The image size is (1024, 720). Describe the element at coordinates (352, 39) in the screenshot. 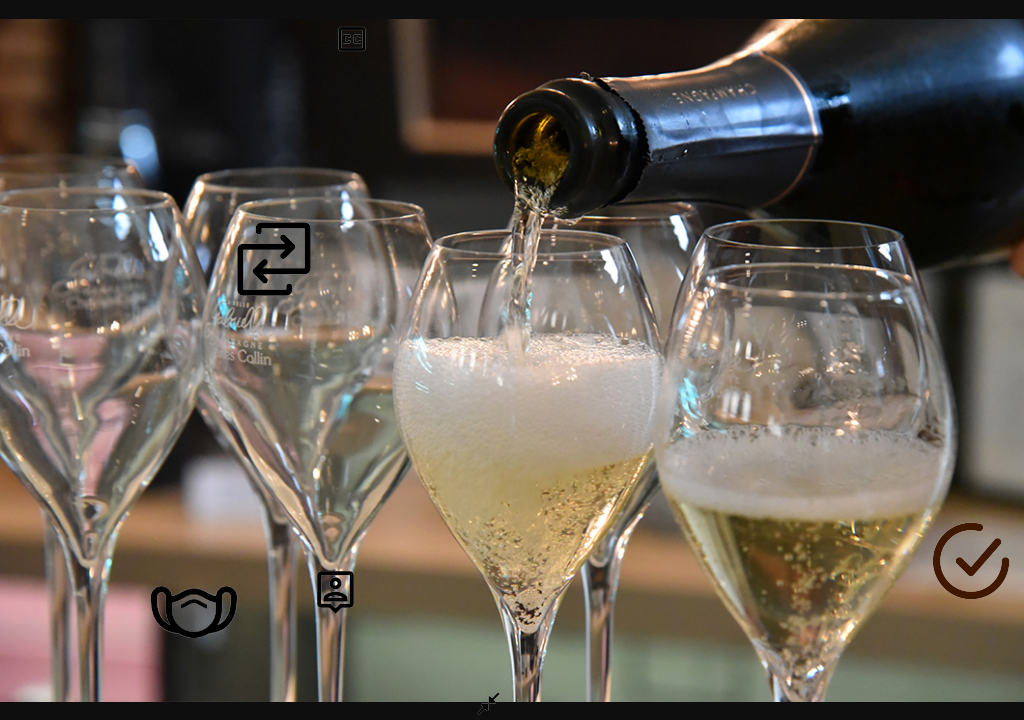

I see `enable closed captions for video content` at that location.